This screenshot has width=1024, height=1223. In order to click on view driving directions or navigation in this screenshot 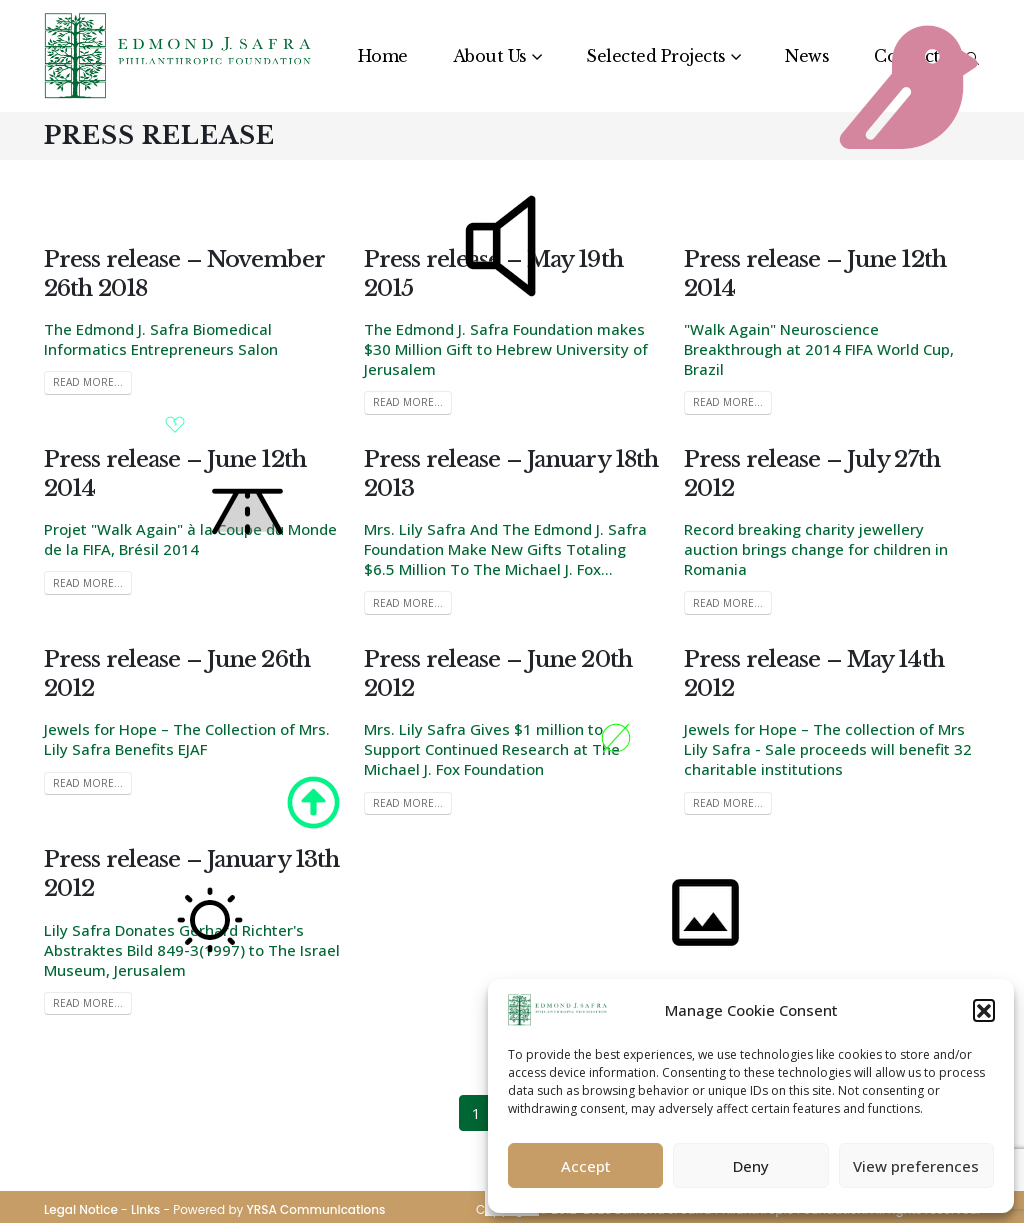, I will do `click(247, 511)`.